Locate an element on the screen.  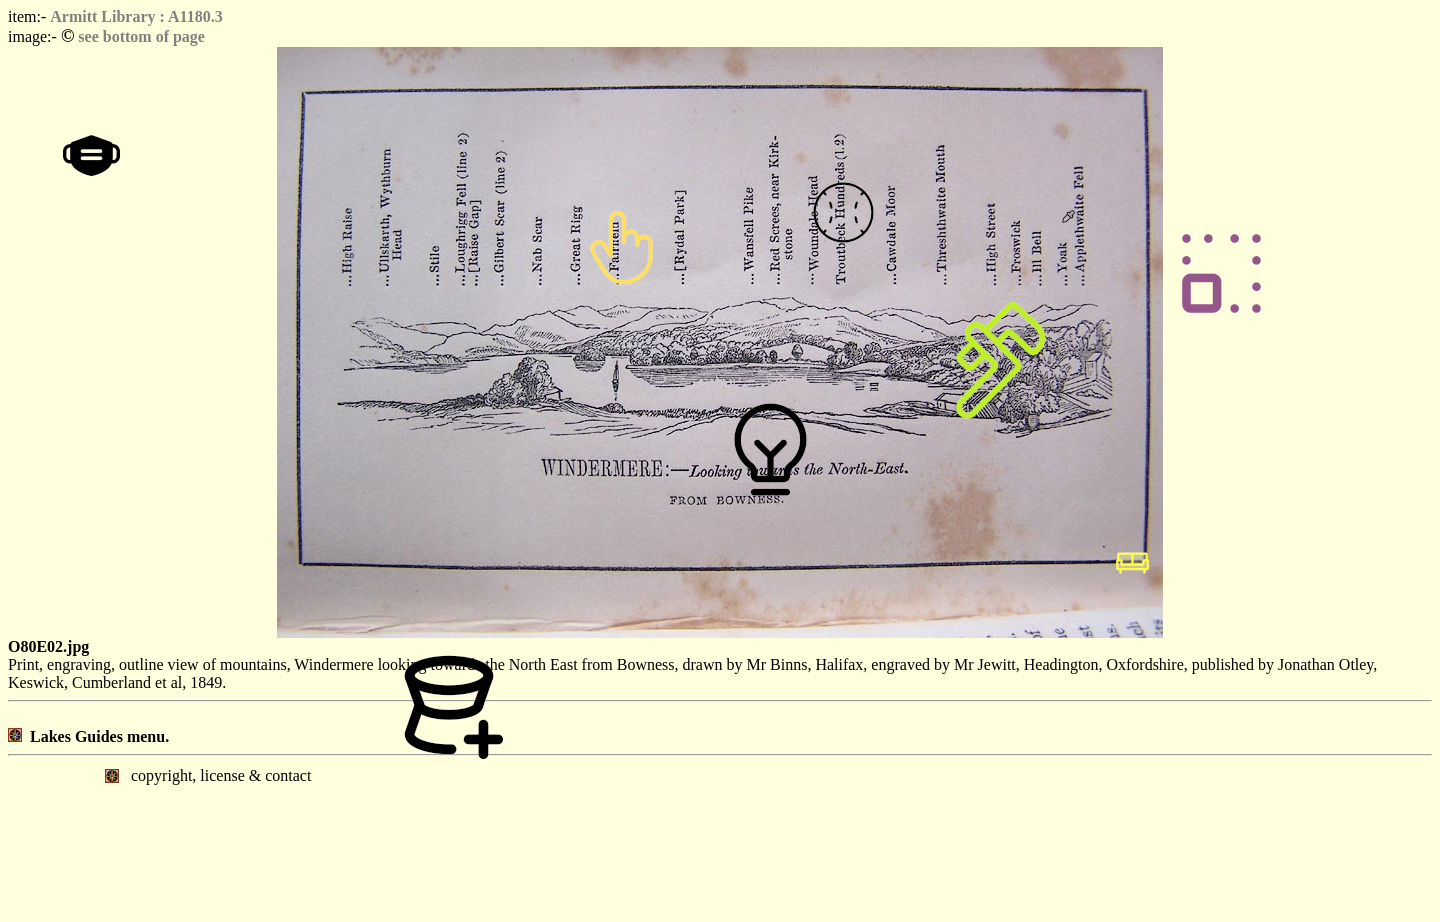
indicates mask required or health safety protocols is located at coordinates (91, 156).